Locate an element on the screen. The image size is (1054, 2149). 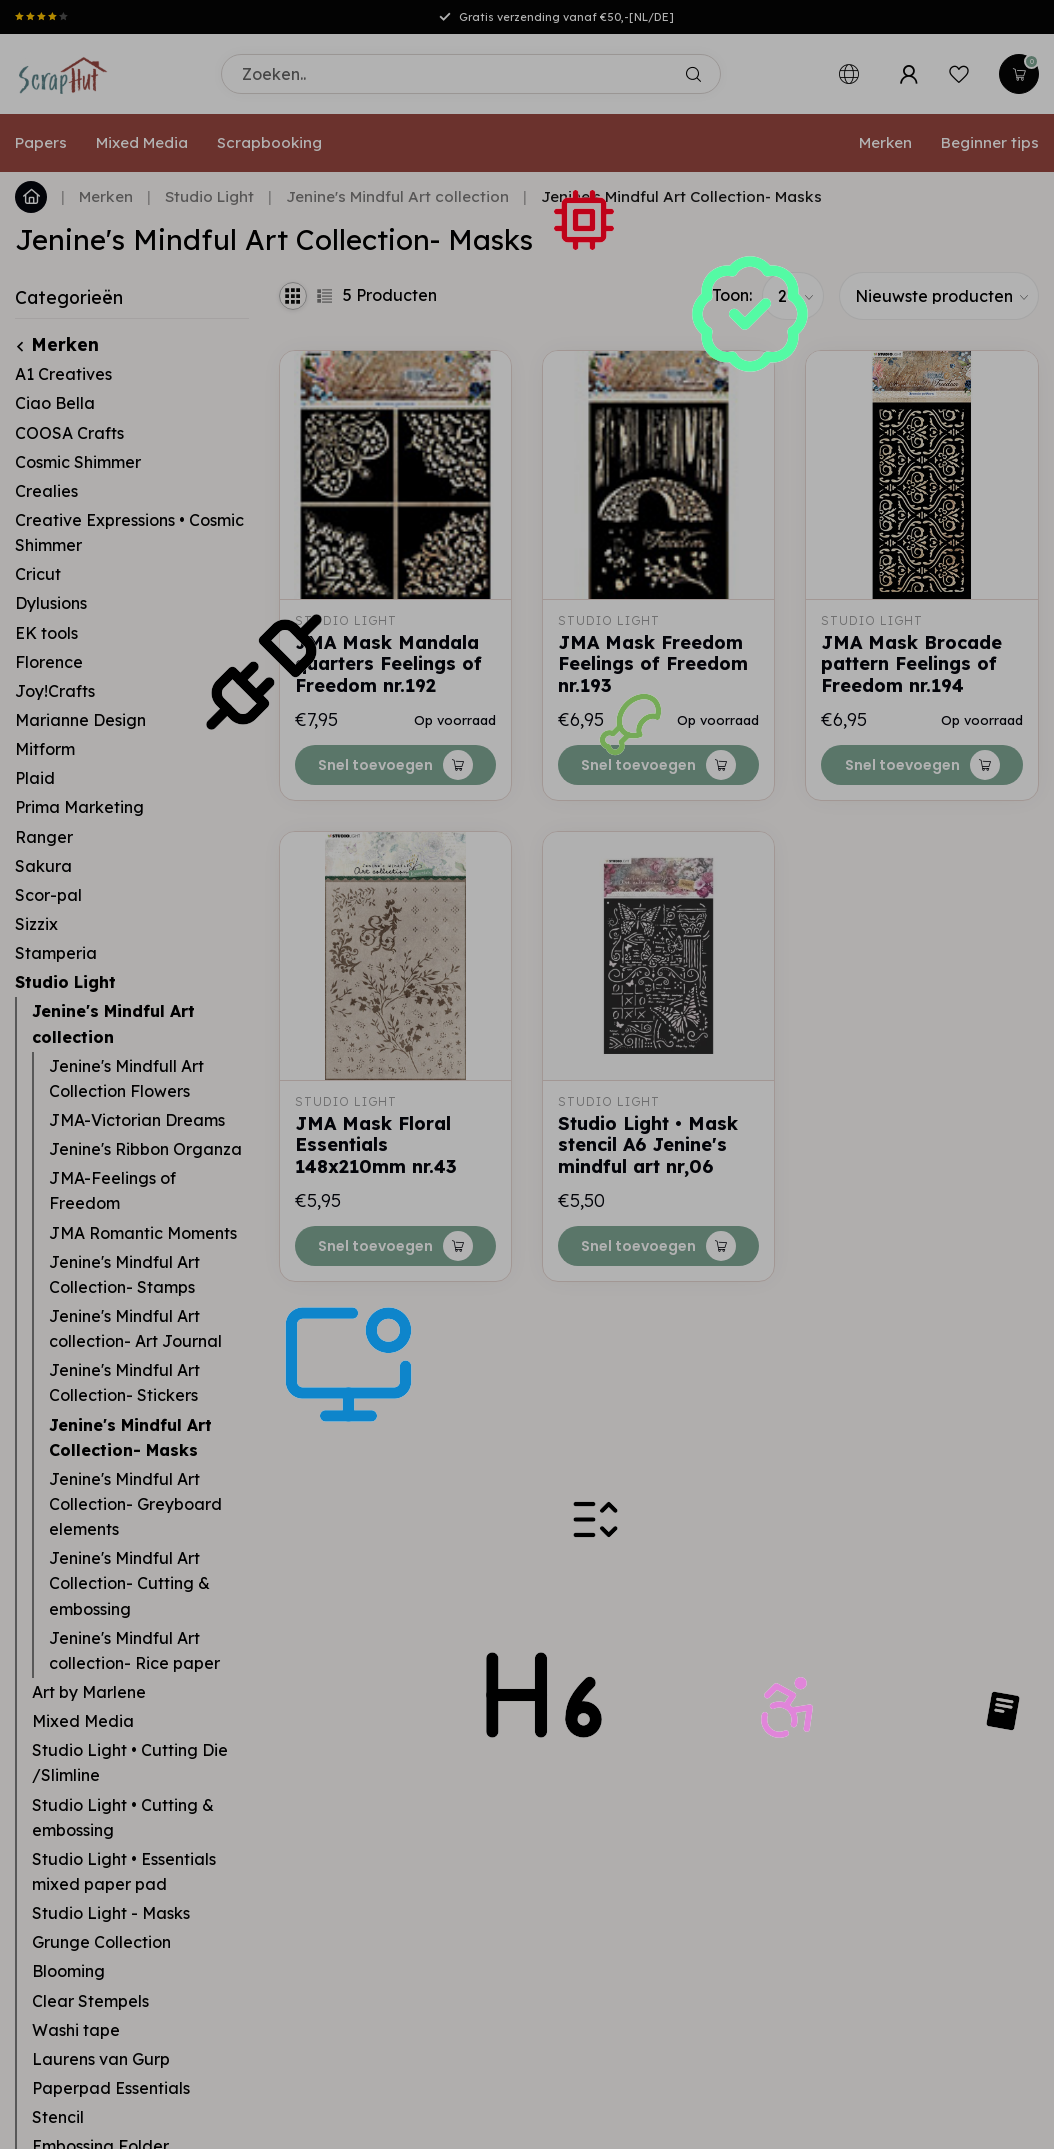
indicates a verified account or profile is located at coordinates (750, 314).